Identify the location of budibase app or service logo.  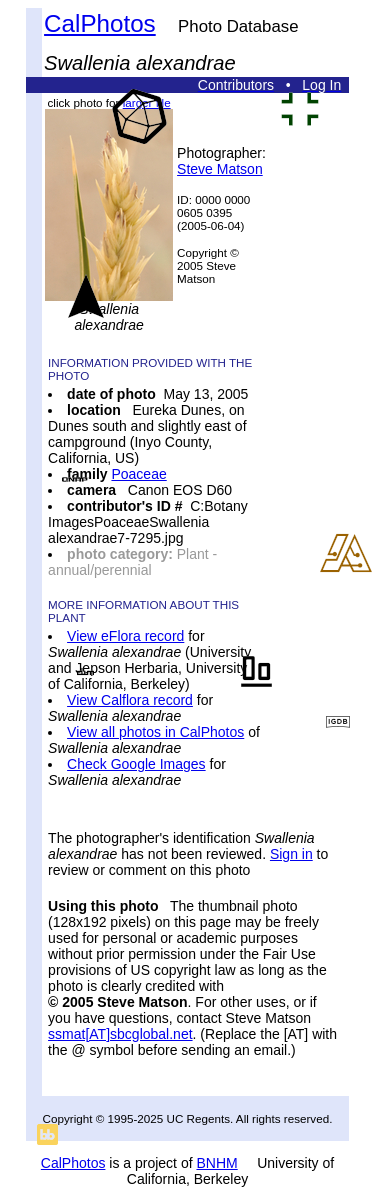
(47, 1134).